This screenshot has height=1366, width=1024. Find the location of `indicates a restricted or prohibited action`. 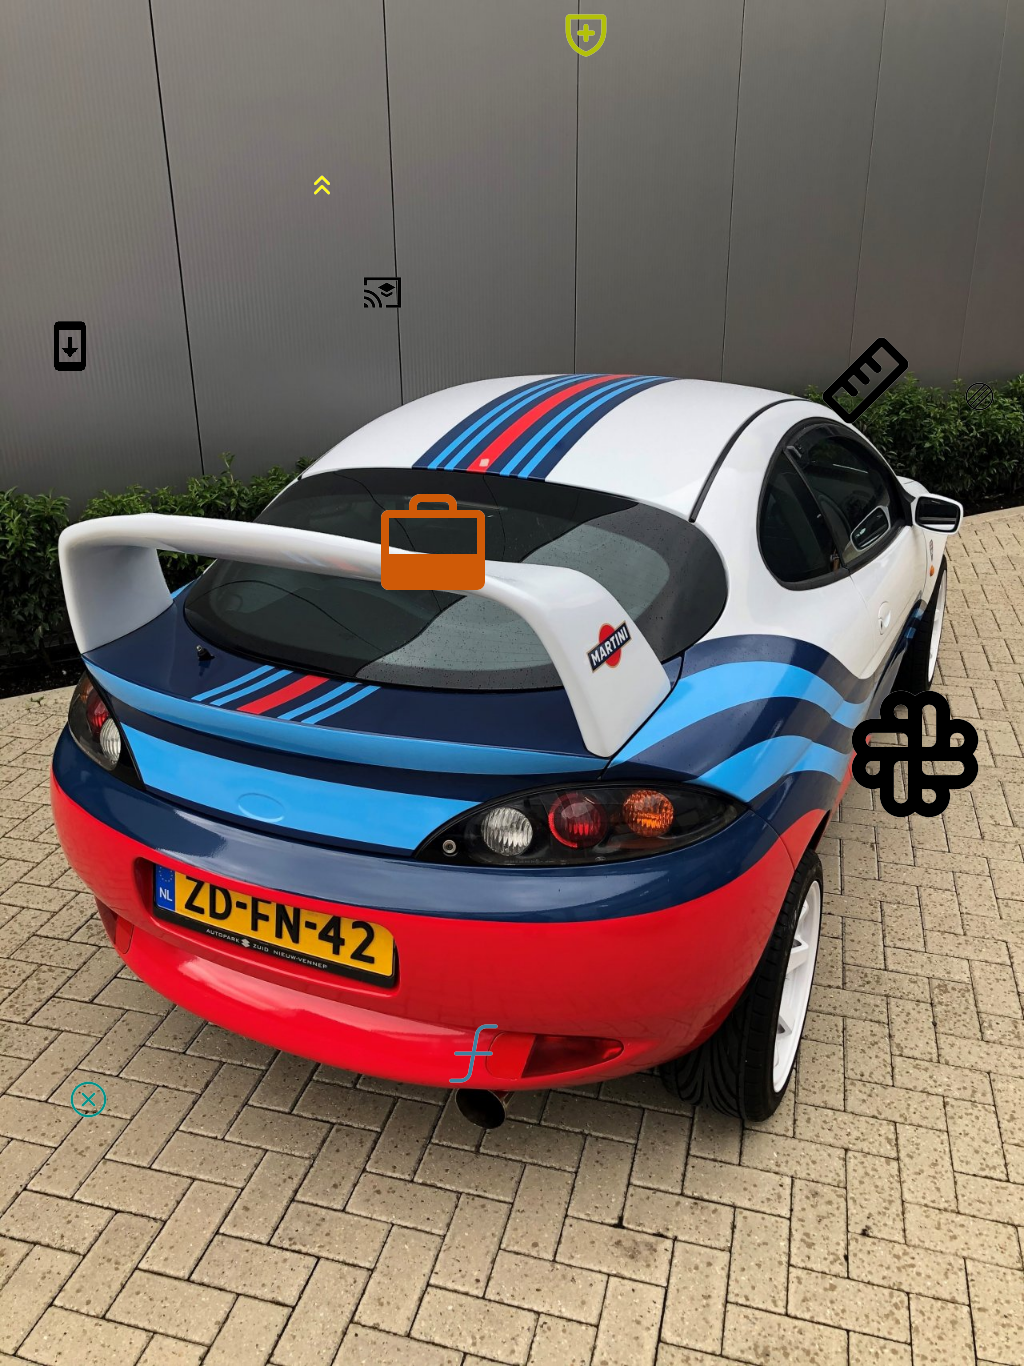

indicates a restricted or prohibited action is located at coordinates (979, 396).